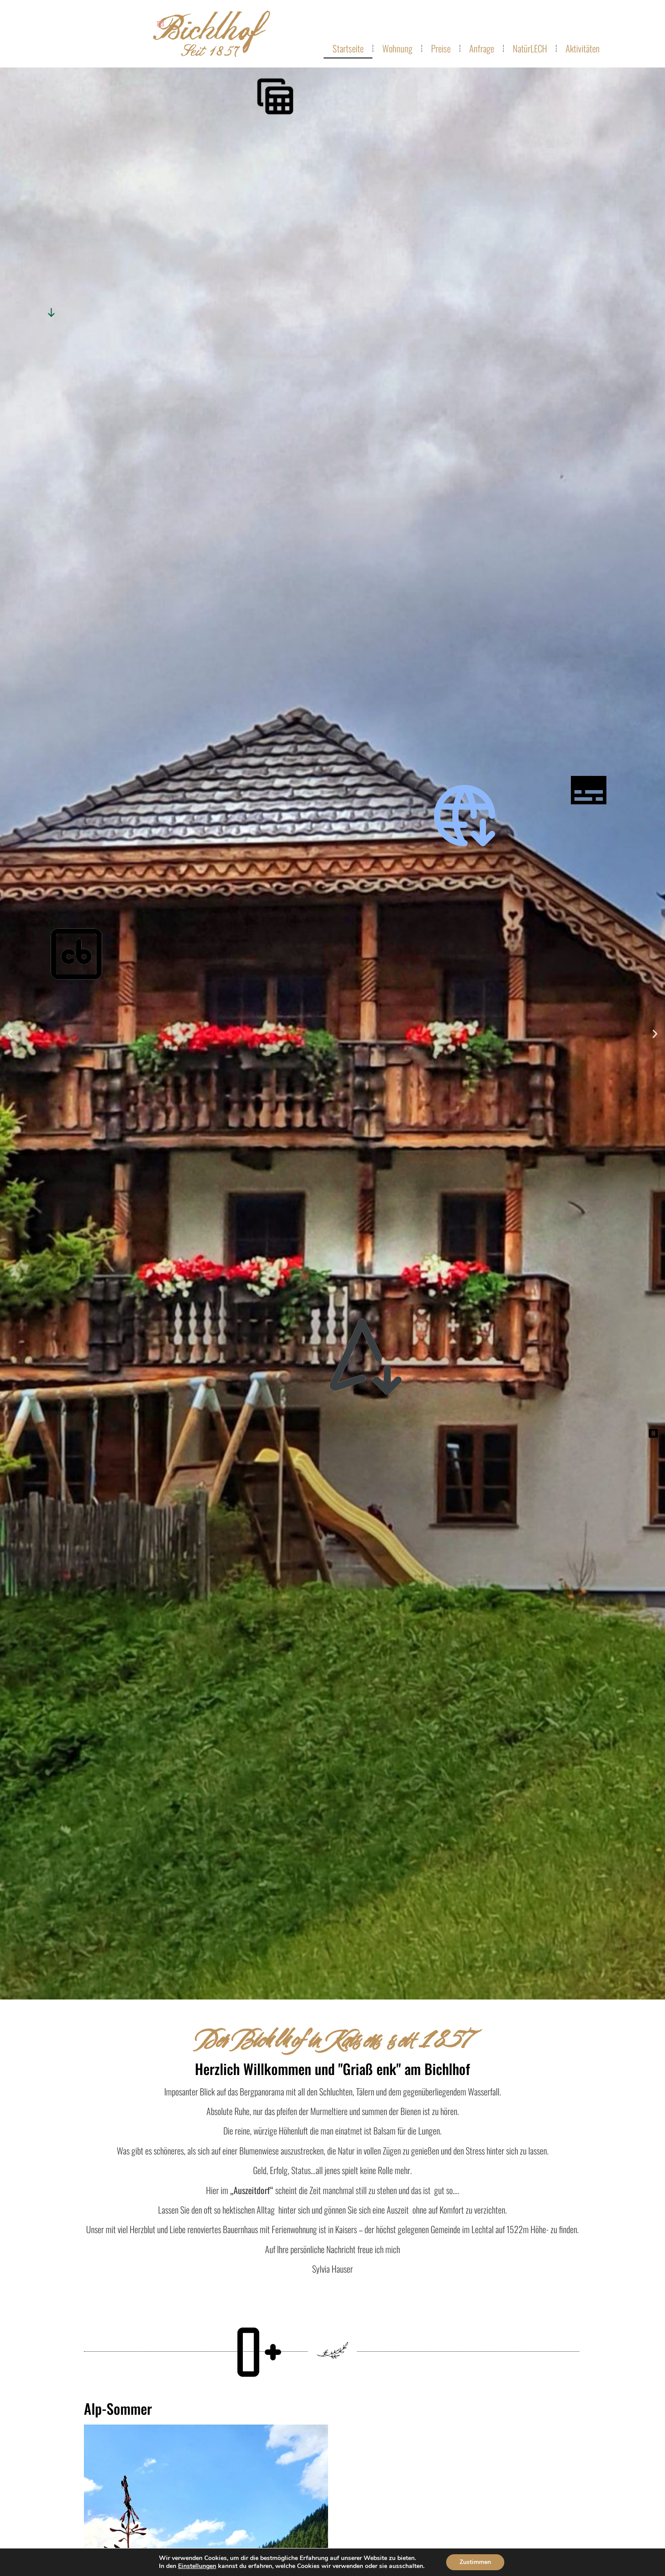 The image size is (665, 2576). What do you see at coordinates (259, 2352) in the screenshot?
I see `insert a new column to the right` at bounding box center [259, 2352].